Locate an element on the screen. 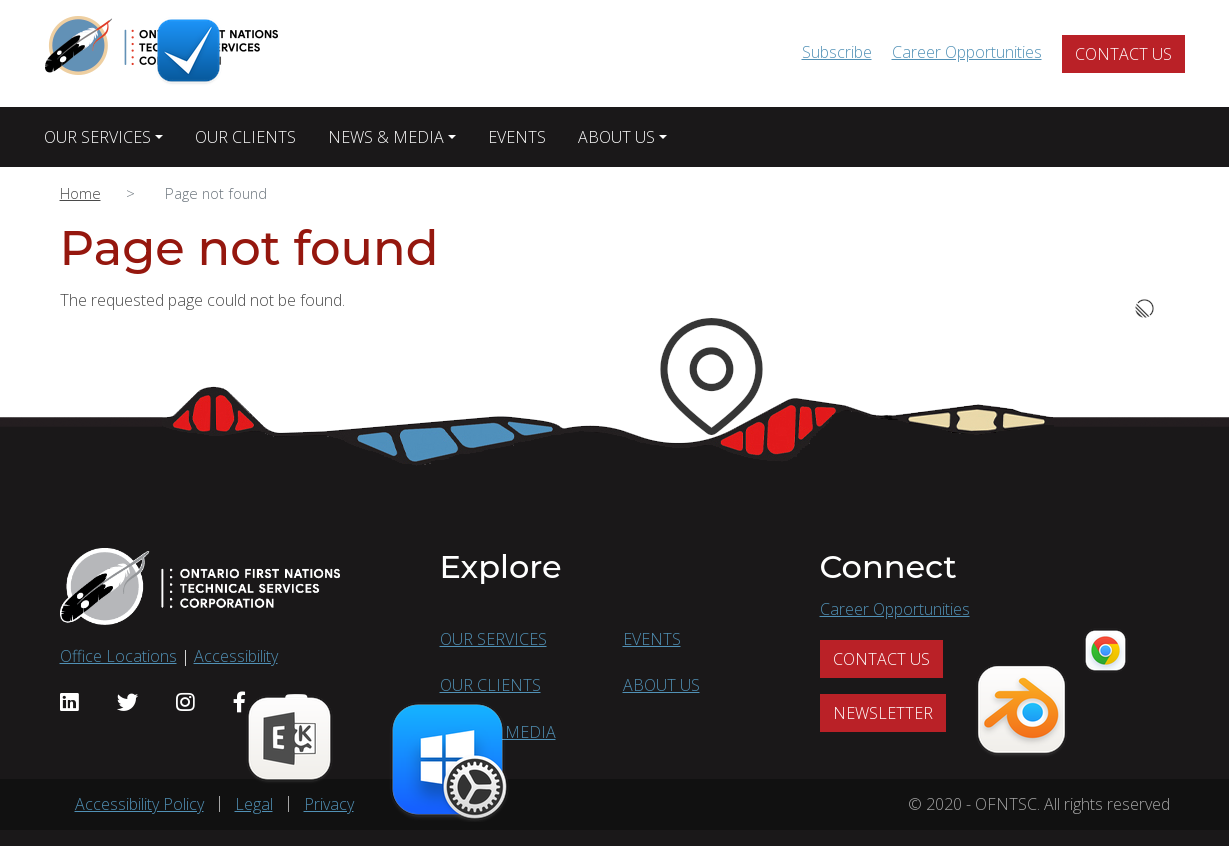 Image resolution: width=1229 pixels, height=846 pixels. open akonadi exchange web services connector is located at coordinates (289, 738).